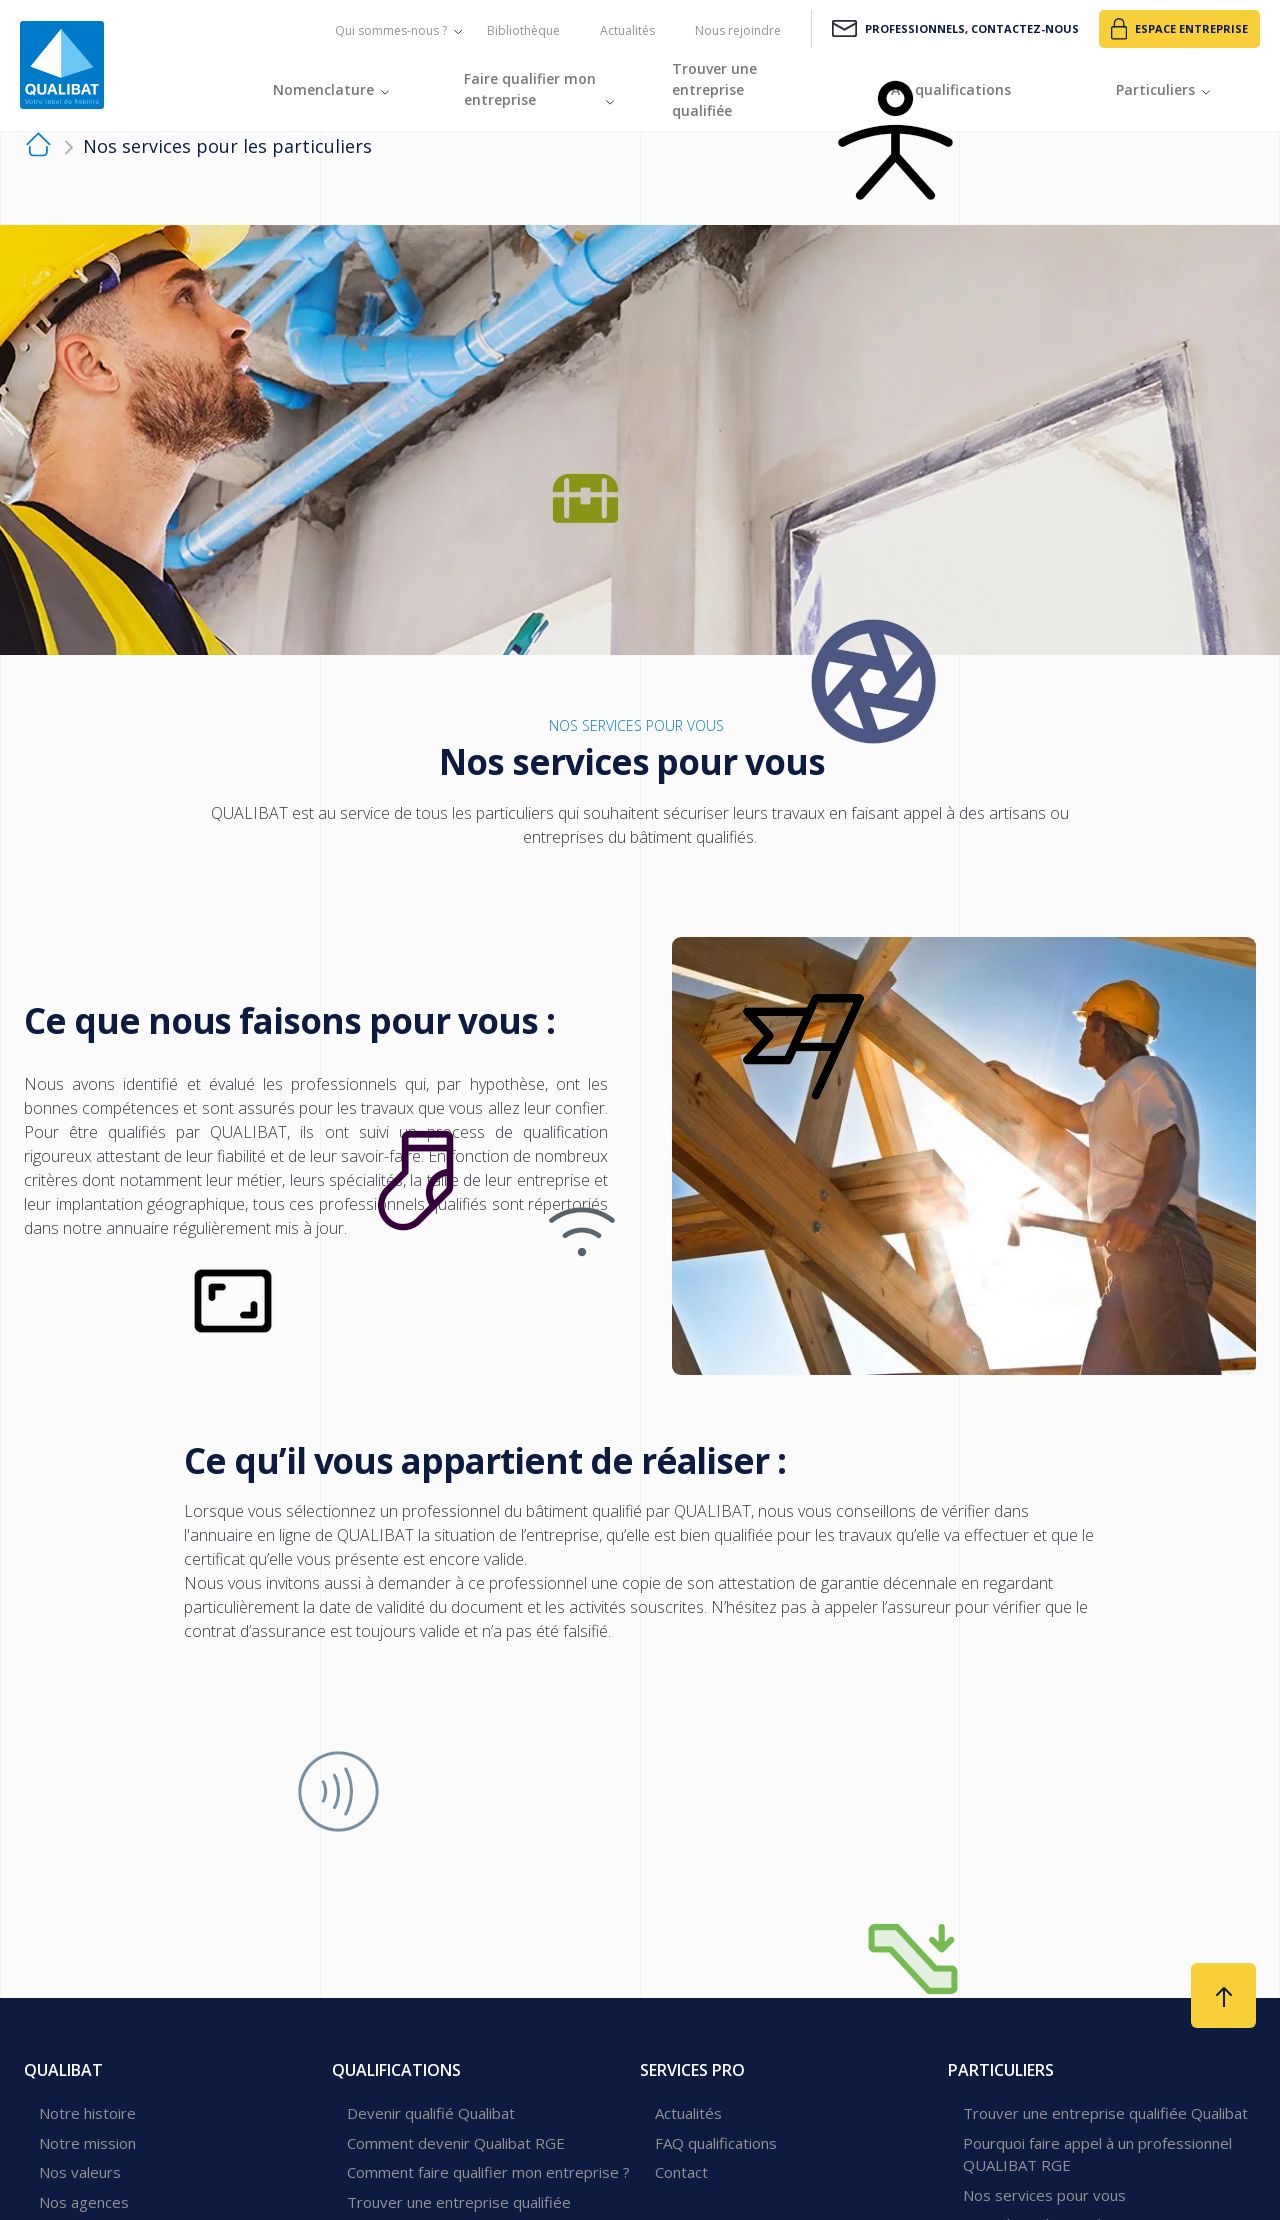 This screenshot has height=2220, width=1280. I want to click on adjust camera aperture settings, so click(873, 681).